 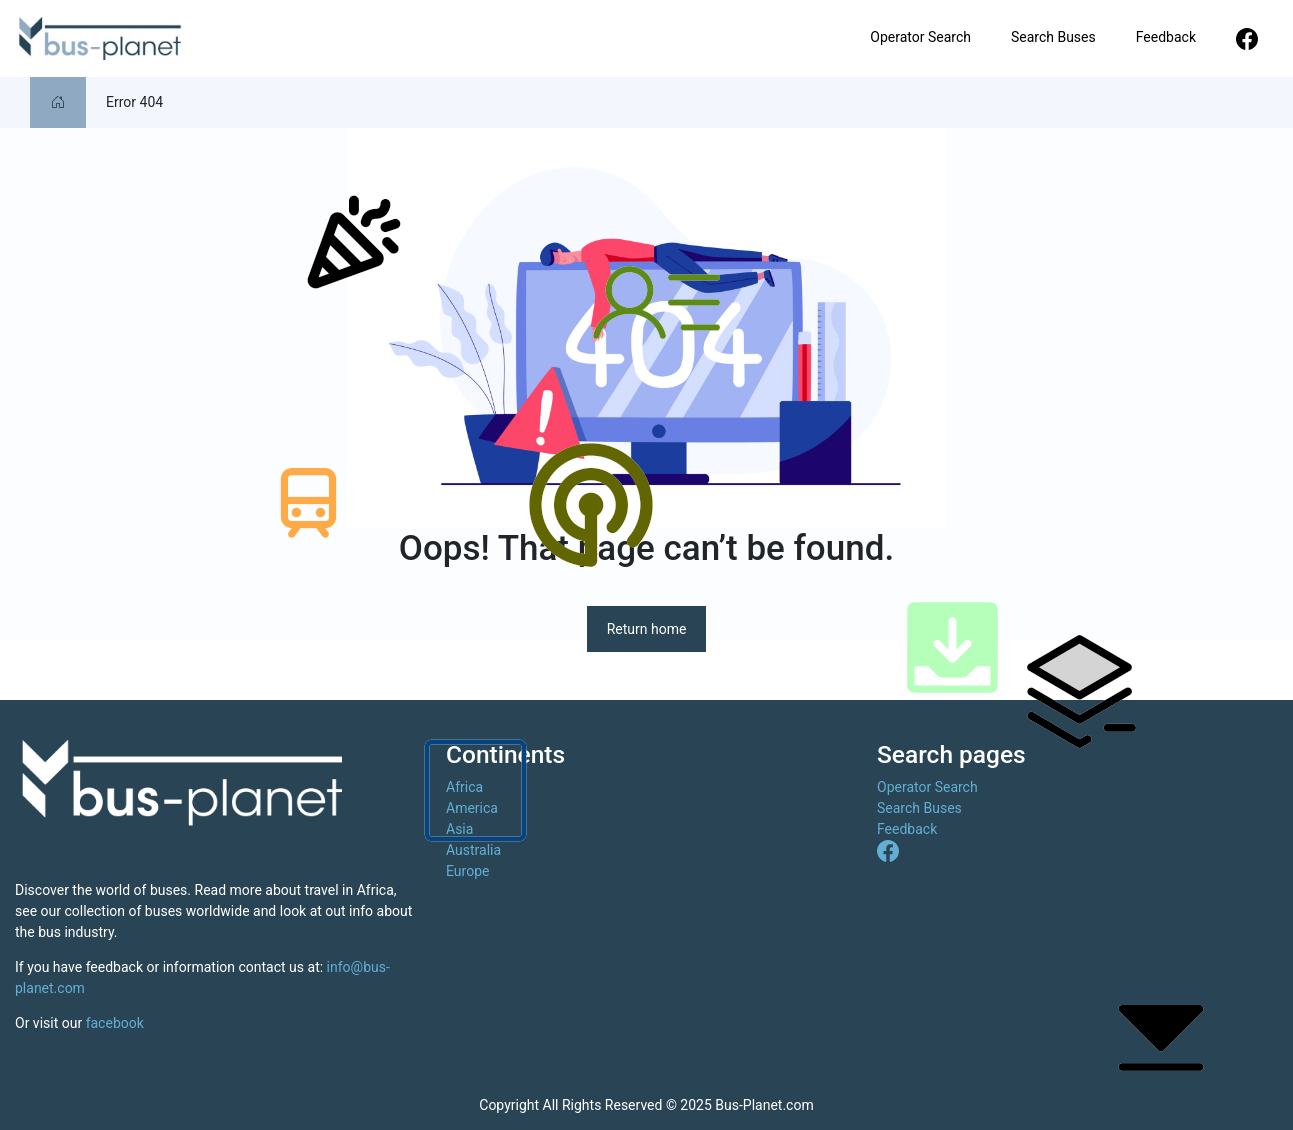 What do you see at coordinates (952, 647) in the screenshot?
I see `download file to inbox or tray` at bounding box center [952, 647].